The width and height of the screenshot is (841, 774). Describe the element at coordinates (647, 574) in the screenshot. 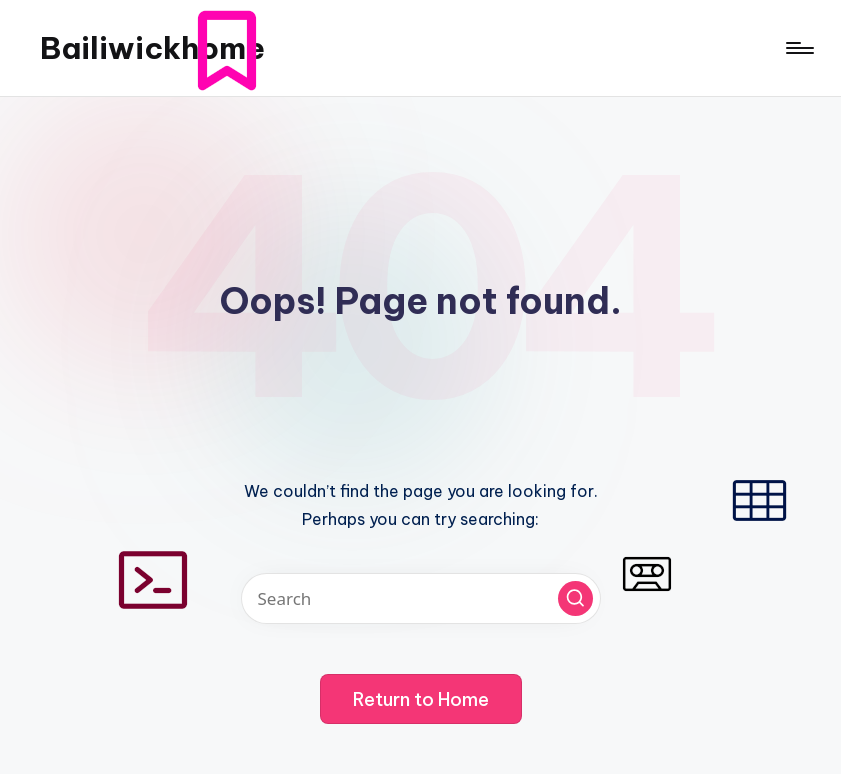

I see `access audio recordings or voice memos` at that location.